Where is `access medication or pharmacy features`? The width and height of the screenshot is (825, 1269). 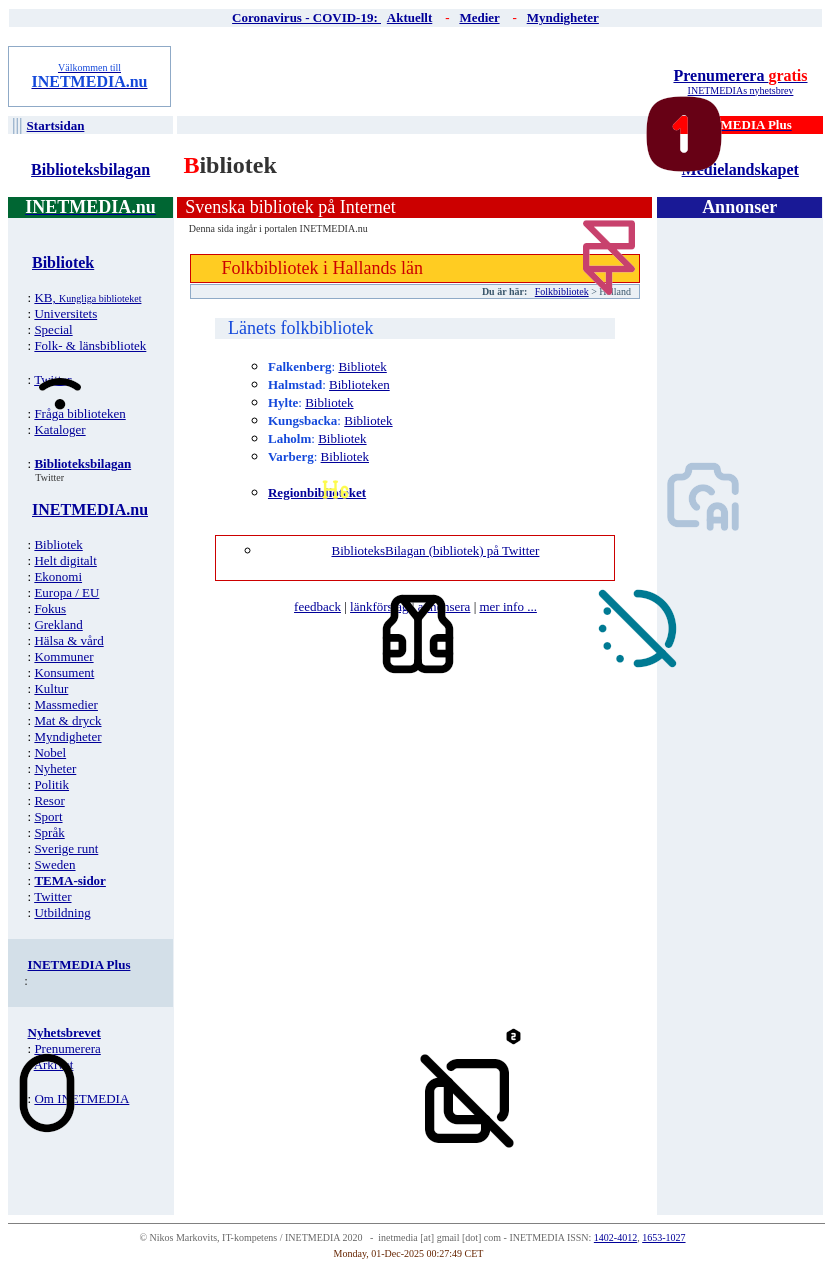
access medication or pharmacy features is located at coordinates (47, 1093).